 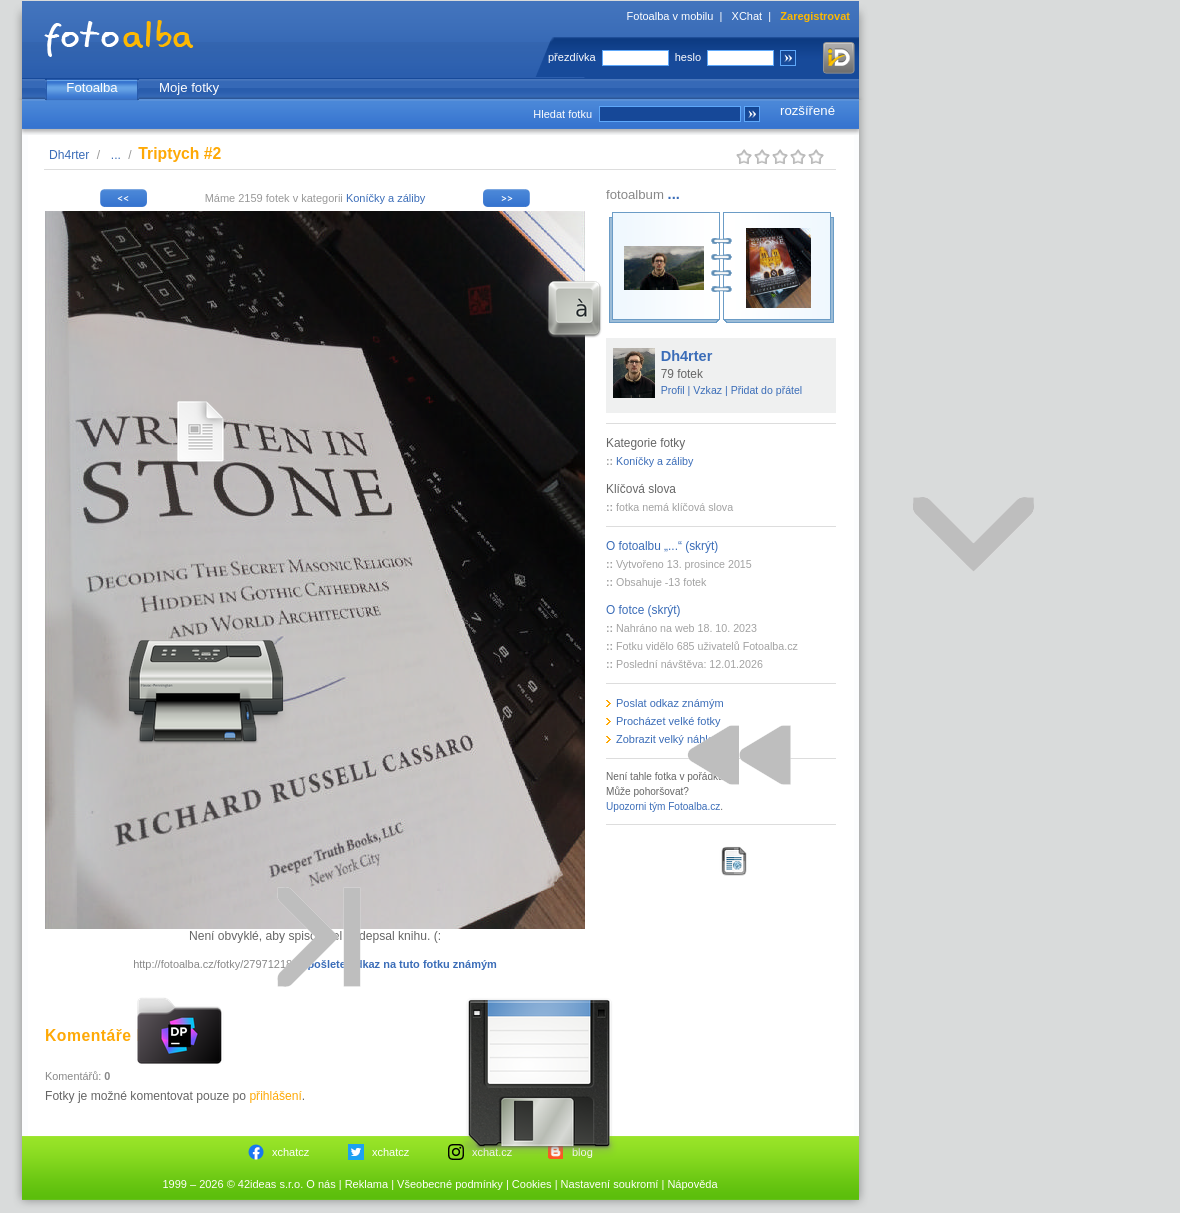 What do you see at coordinates (206, 688) in the screenshot?
I see `print the current document` at bounding box center [206, 688].